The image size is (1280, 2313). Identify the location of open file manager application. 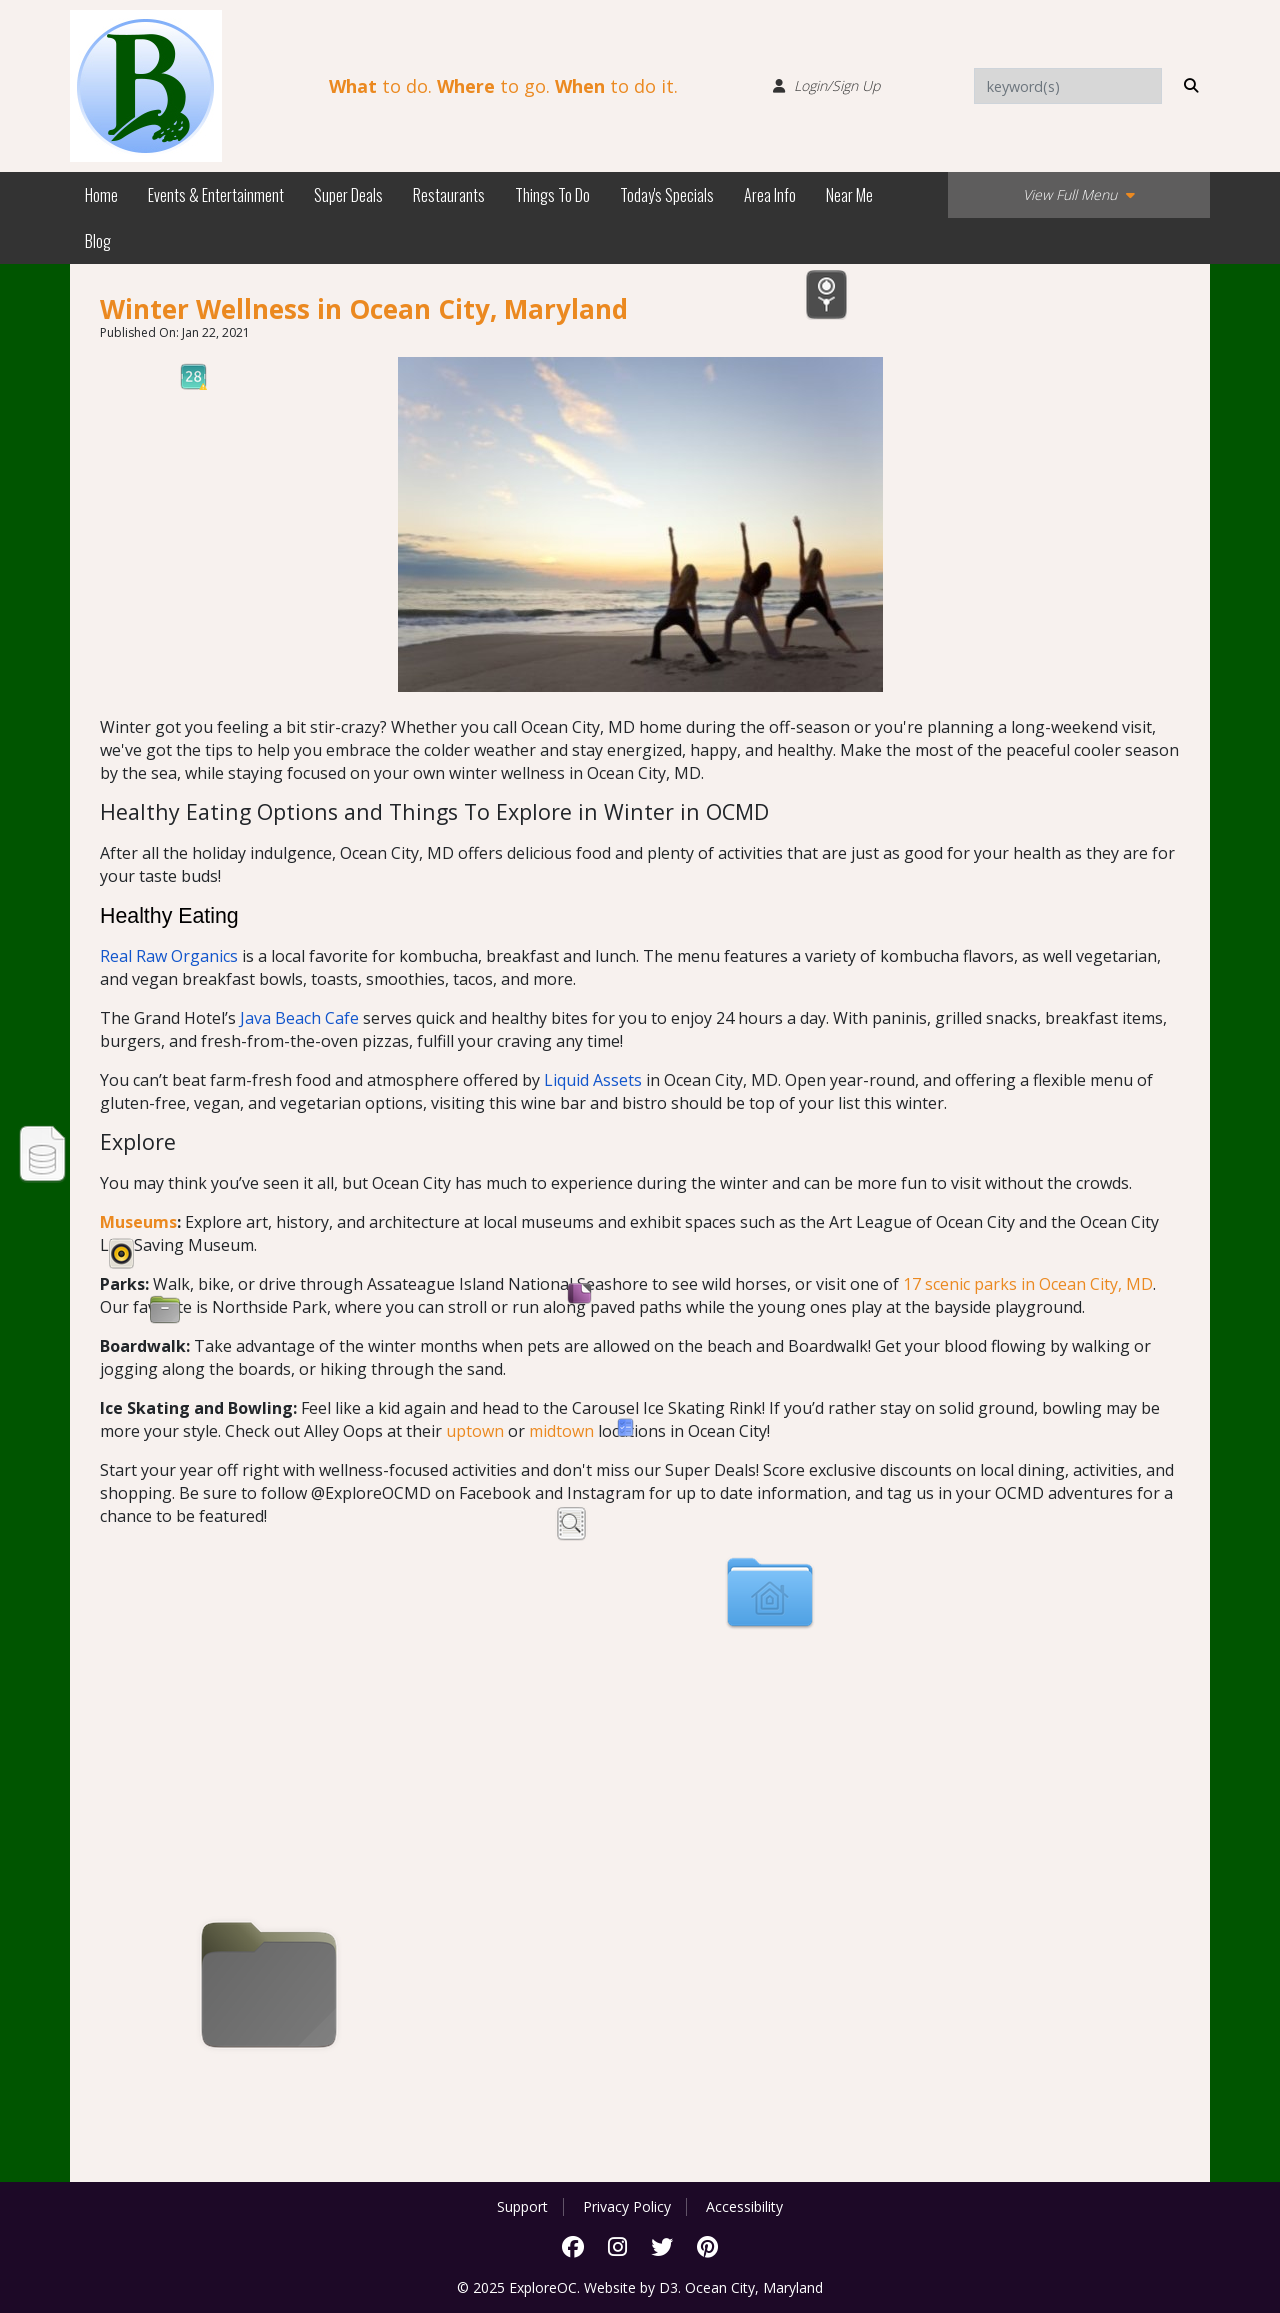
(165, 1309).